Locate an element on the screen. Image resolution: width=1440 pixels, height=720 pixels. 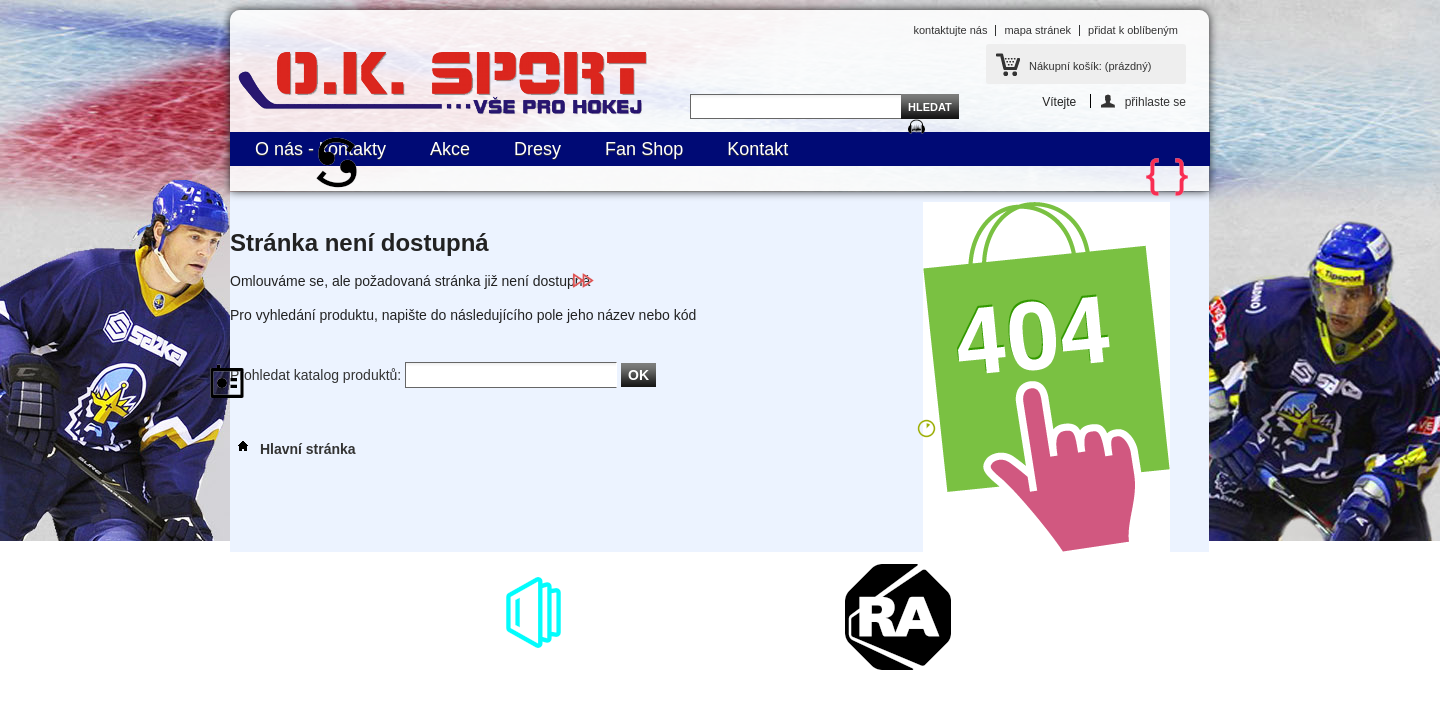
fast forward or skip ahead in media playback is located at coordinates (582, 280).